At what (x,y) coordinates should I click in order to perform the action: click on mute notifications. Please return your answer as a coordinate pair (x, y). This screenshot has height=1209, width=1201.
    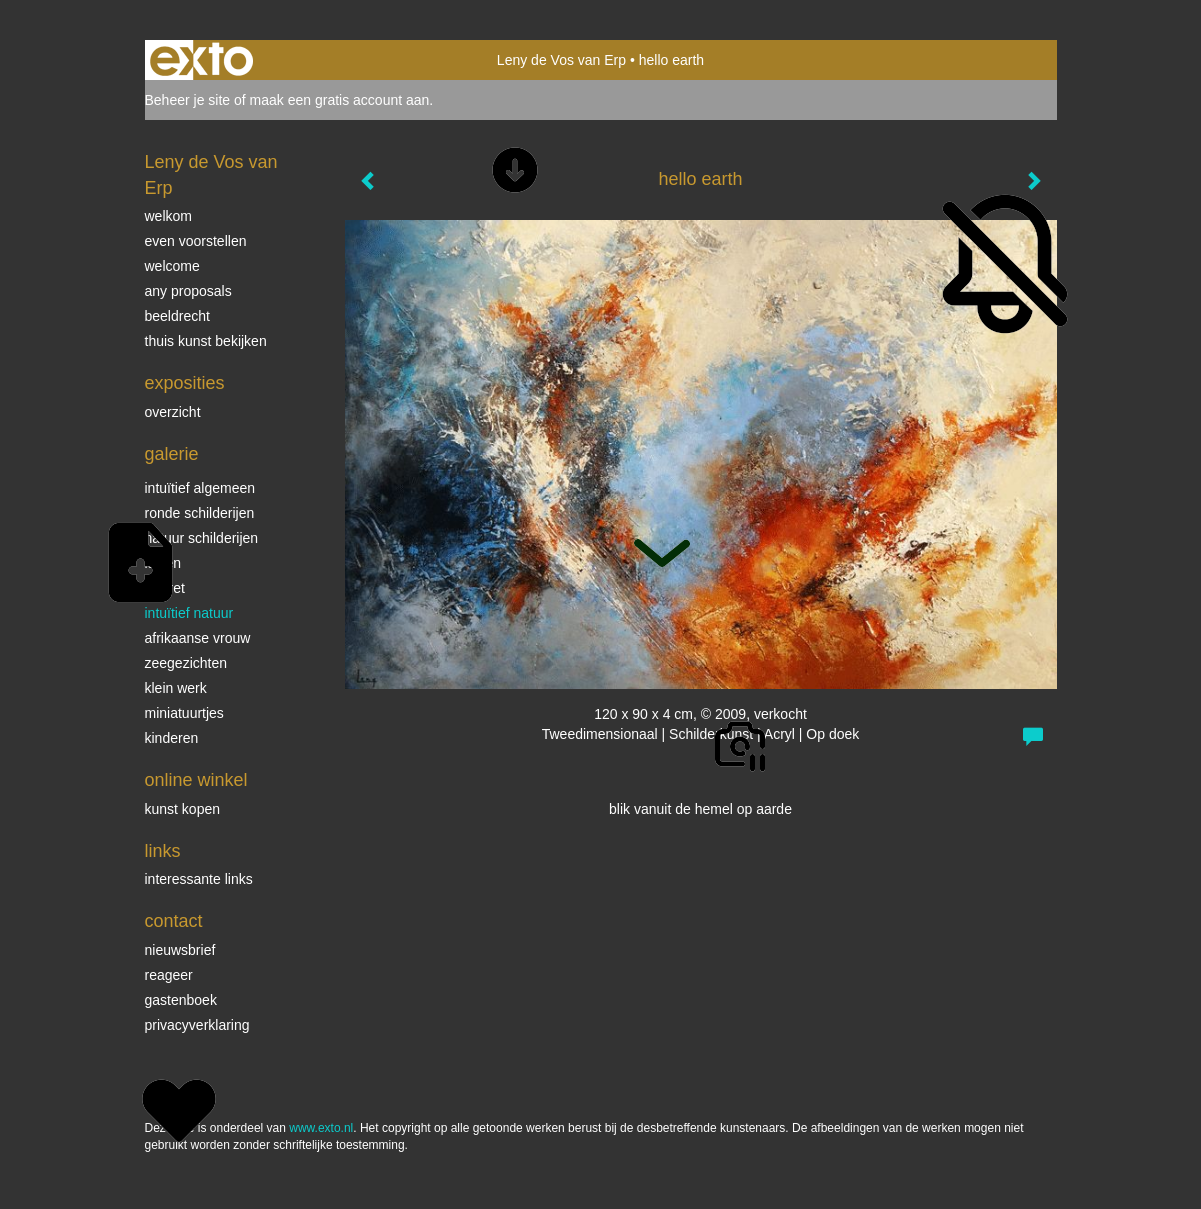
    Looking at the image, I should click on (1005, 264).